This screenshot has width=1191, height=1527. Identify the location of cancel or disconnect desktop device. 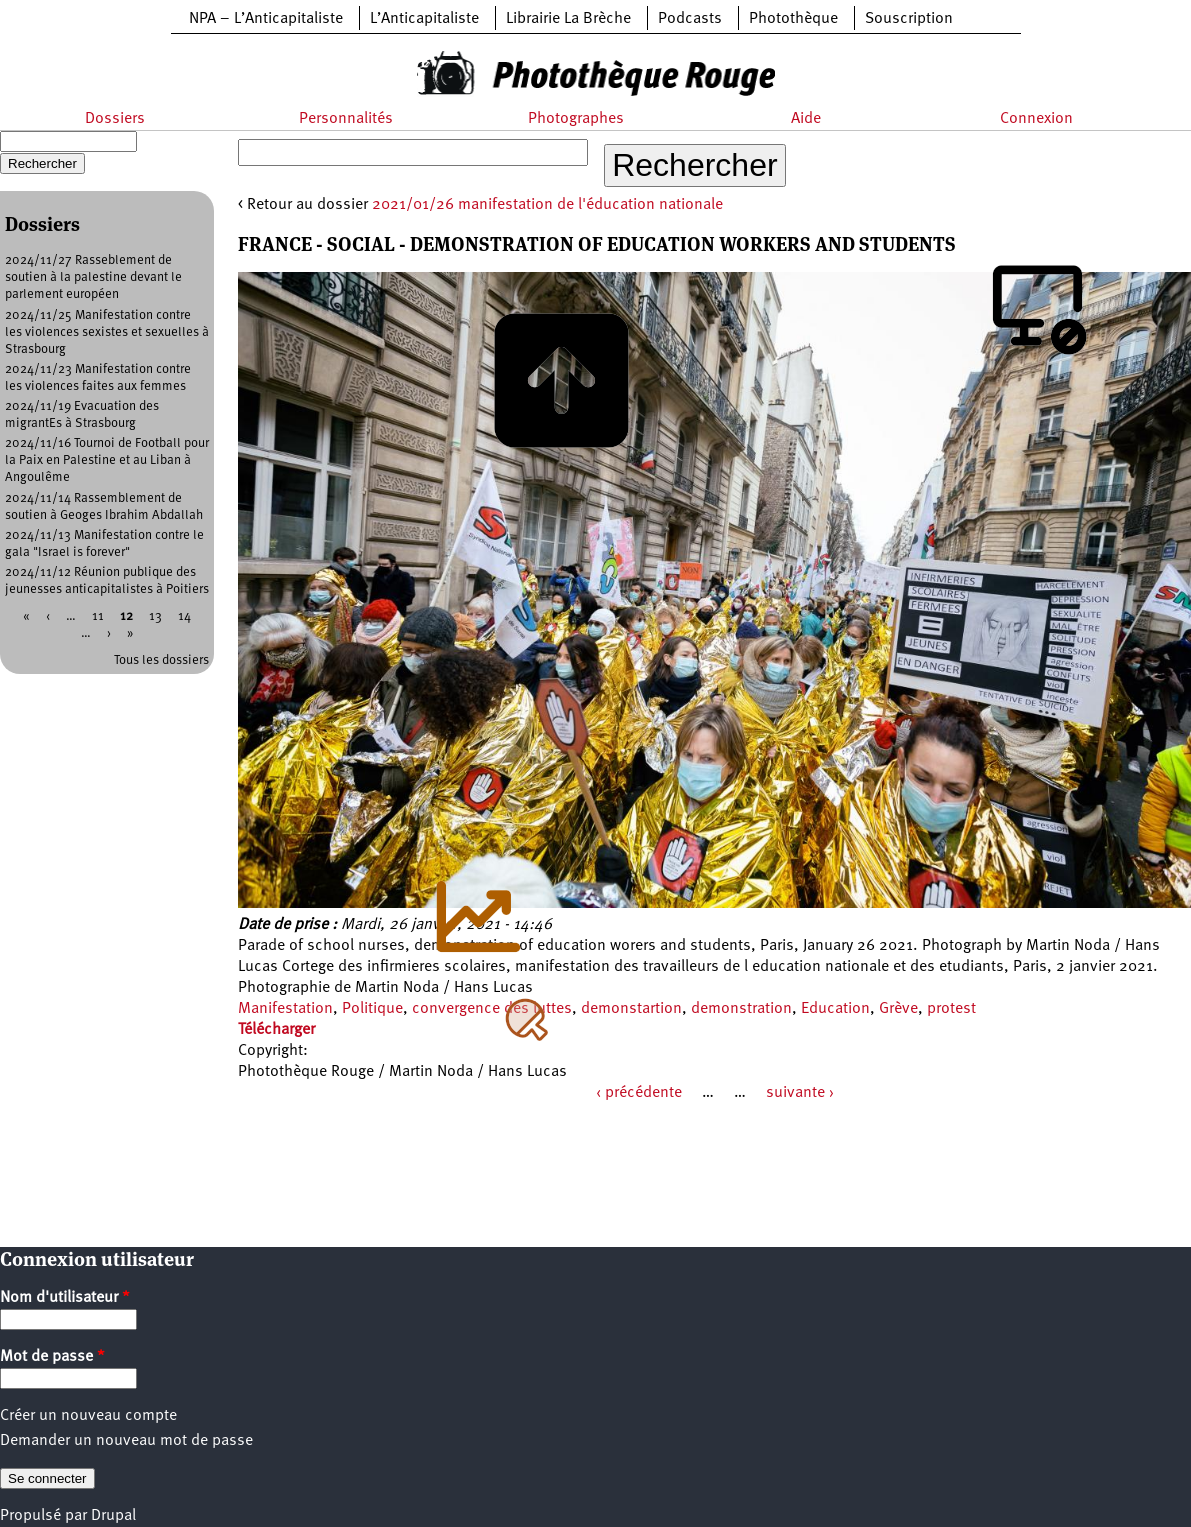
(1037, 305).